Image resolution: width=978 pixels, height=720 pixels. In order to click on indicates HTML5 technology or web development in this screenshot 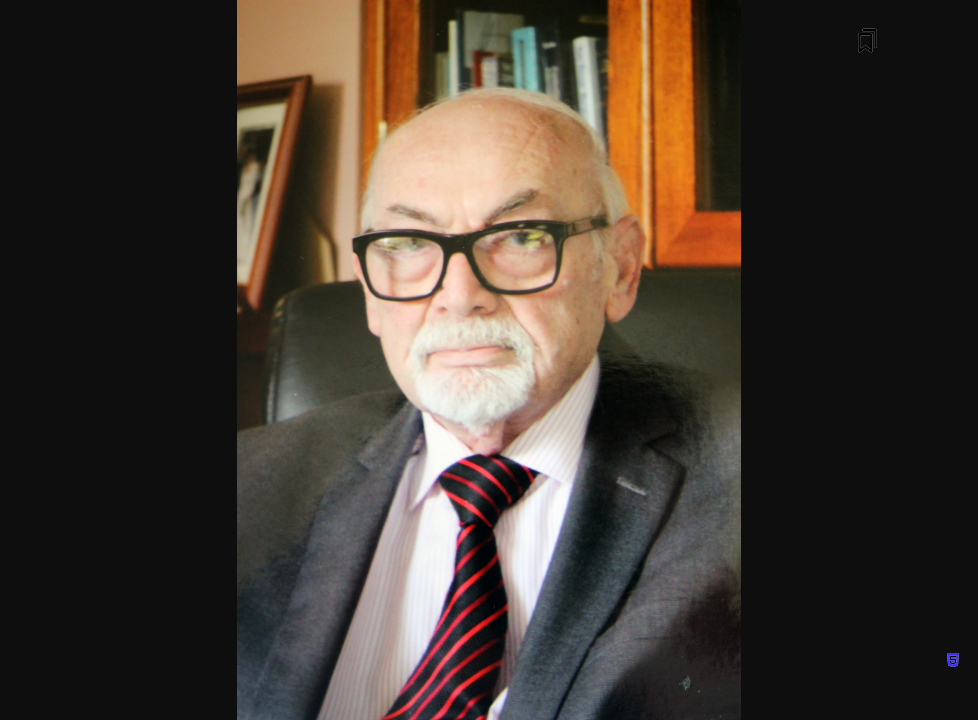, I will do `click(953, 660)`.